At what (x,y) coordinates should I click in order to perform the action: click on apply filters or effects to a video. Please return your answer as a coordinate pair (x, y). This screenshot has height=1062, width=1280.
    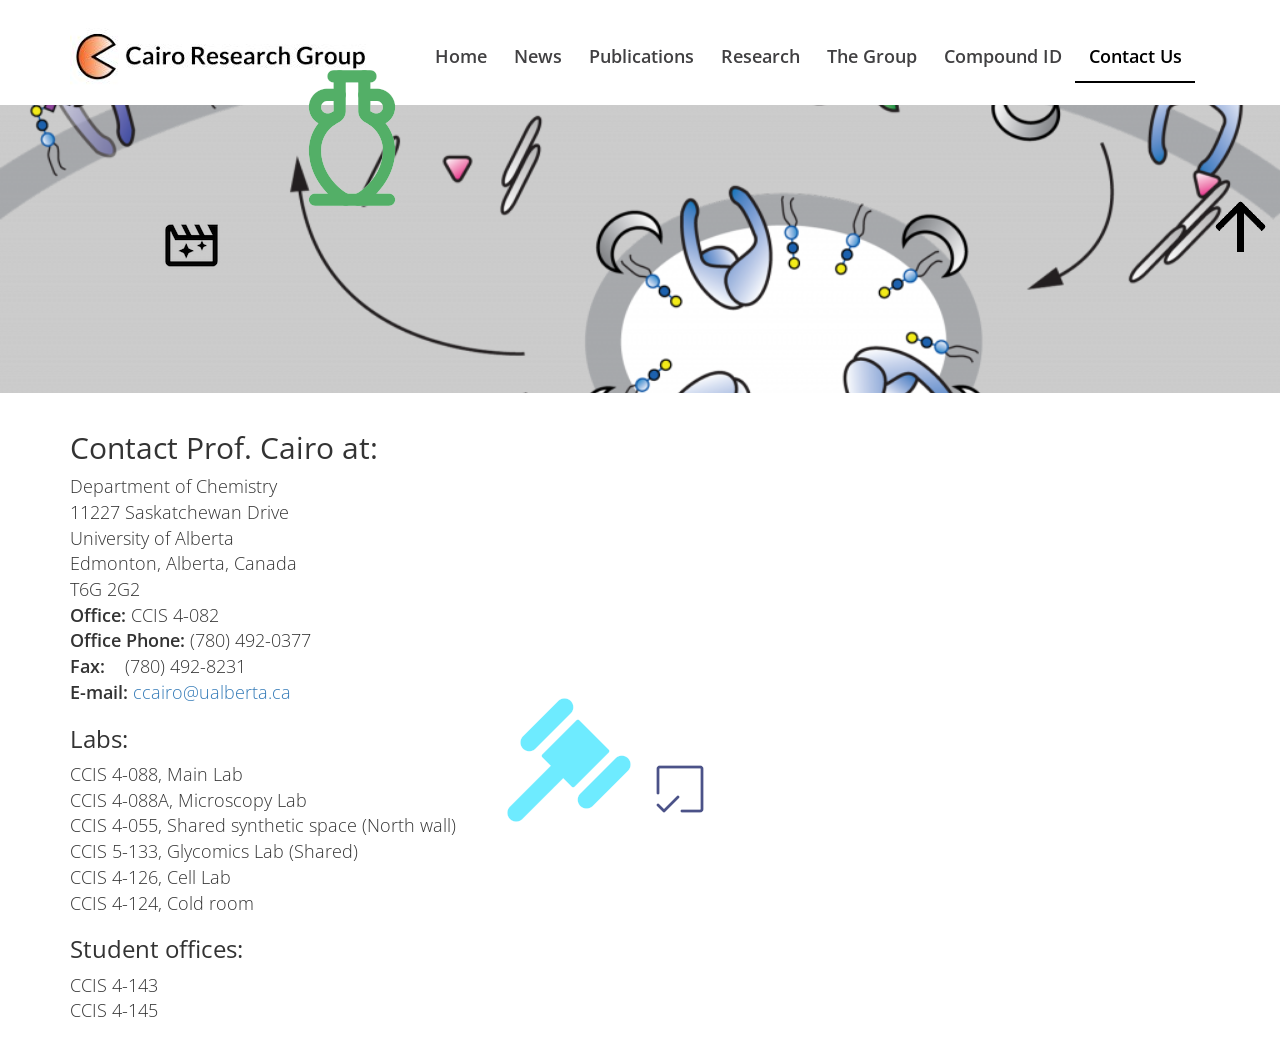
    Looking at the image, I should click on (191, 245).